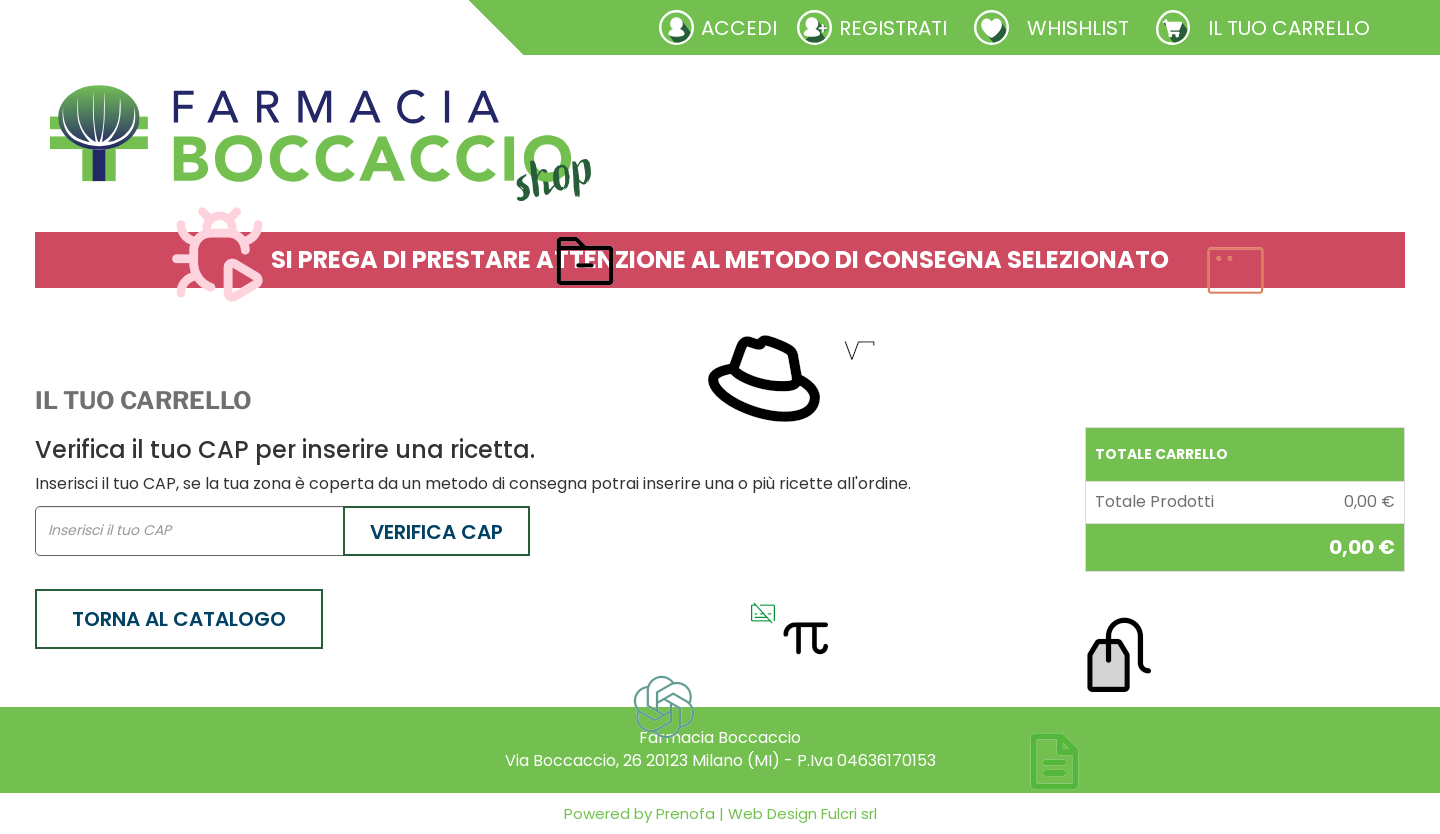  What do you see at coordinates (1116, 657) in the screenshot?
I see `tea or hot beverage options` at bounding box center [1116, 657].